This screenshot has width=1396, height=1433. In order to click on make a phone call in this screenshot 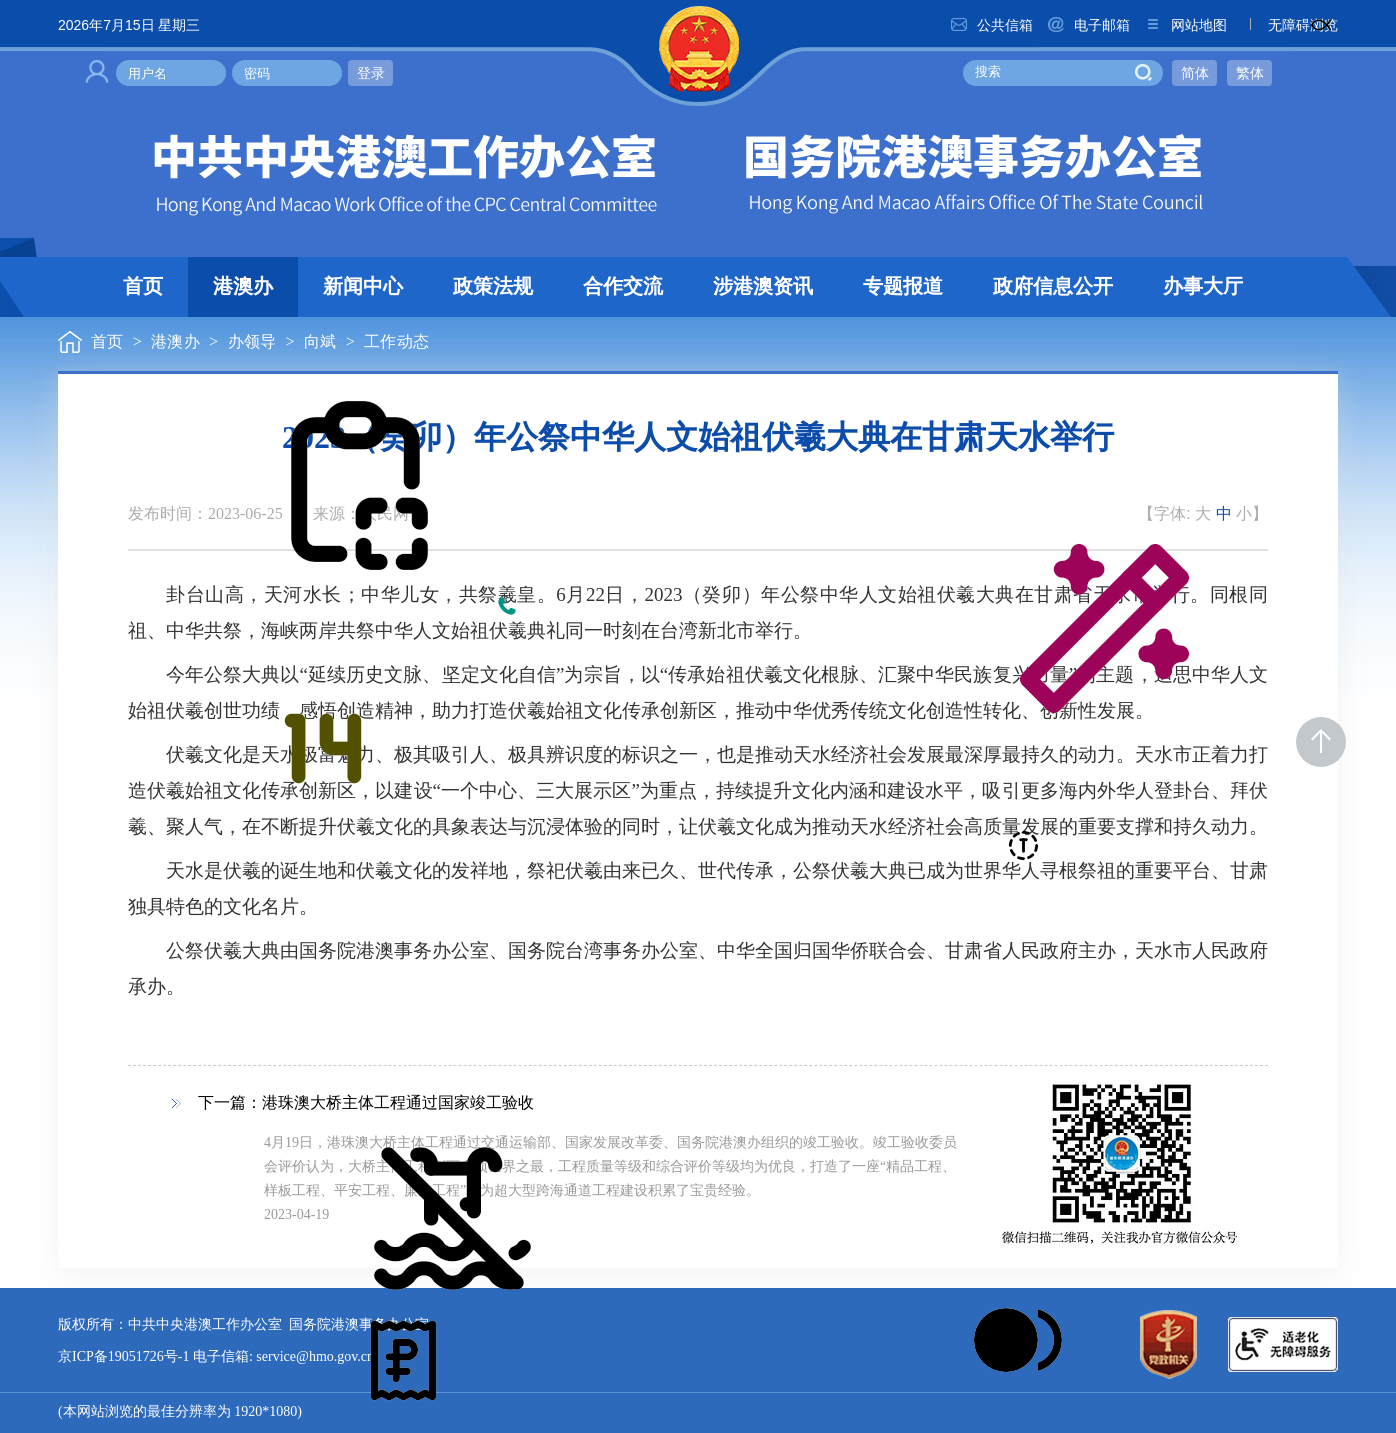, I will do `click(507, 606)`.